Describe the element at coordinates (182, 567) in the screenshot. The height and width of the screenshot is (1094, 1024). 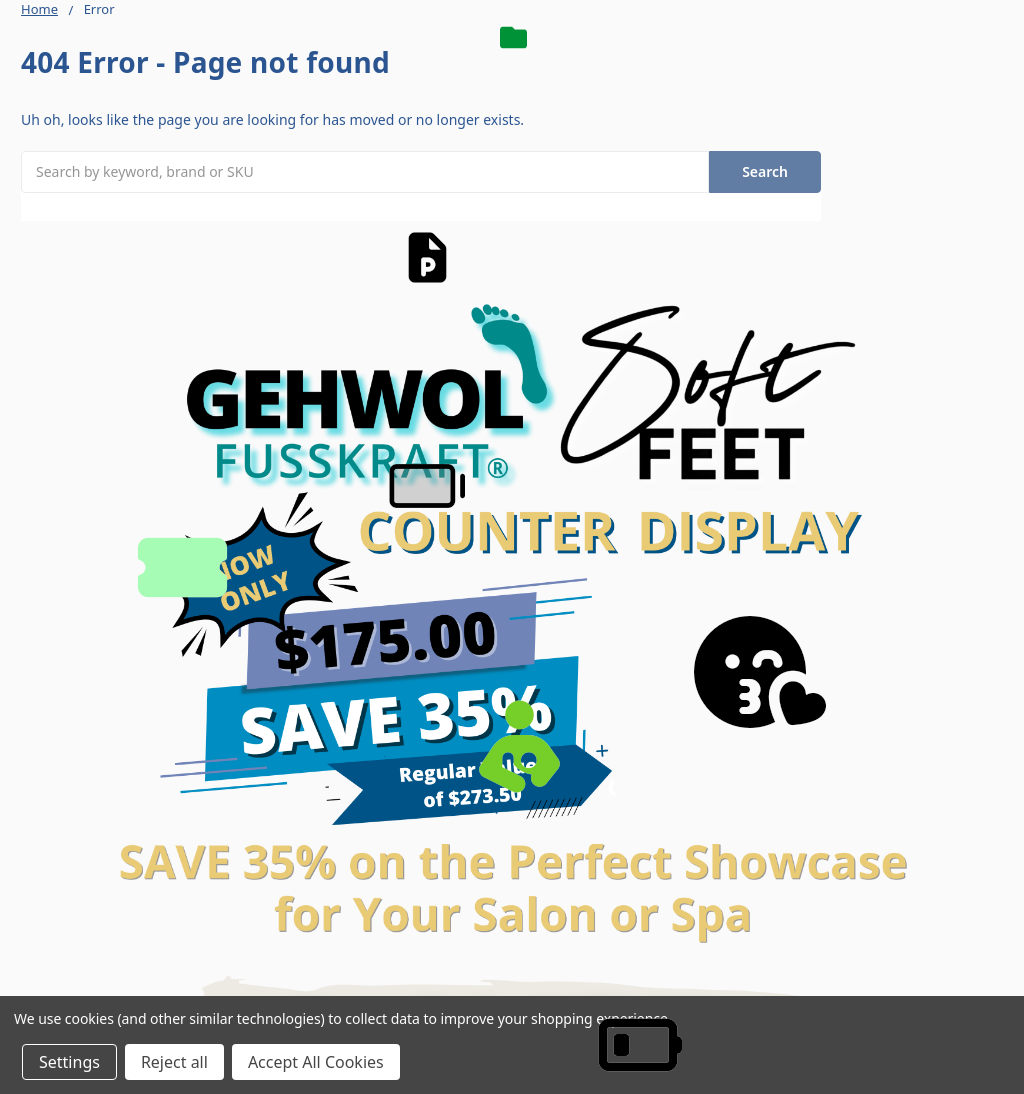
I see `access your tickets or passes` at that location.